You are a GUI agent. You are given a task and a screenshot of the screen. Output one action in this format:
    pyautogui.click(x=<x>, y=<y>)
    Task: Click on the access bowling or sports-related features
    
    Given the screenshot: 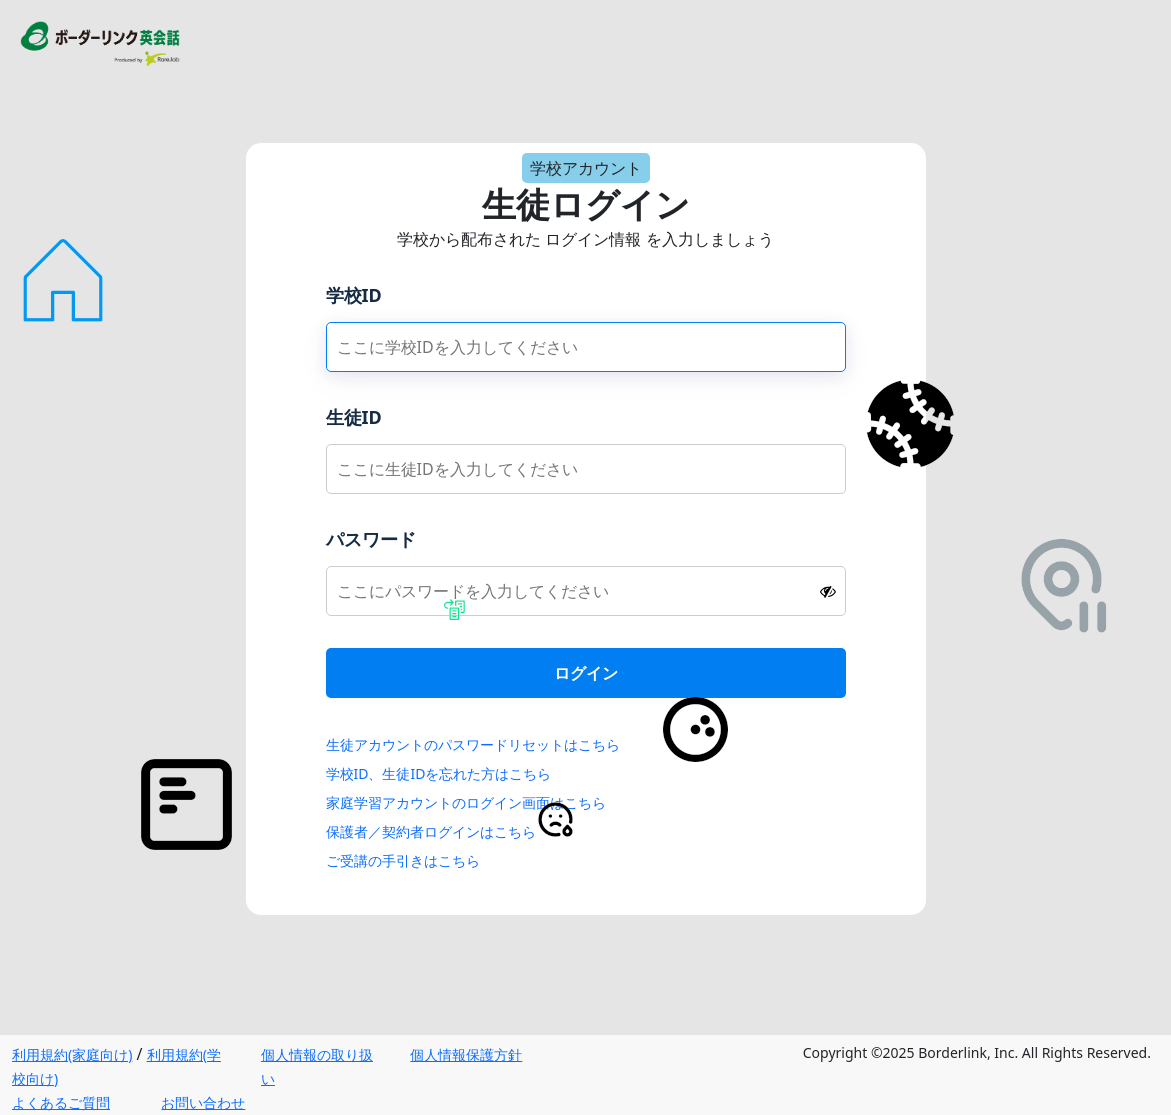 What is the action you would take?
    pyautogui.click(x=695, y=729)
    